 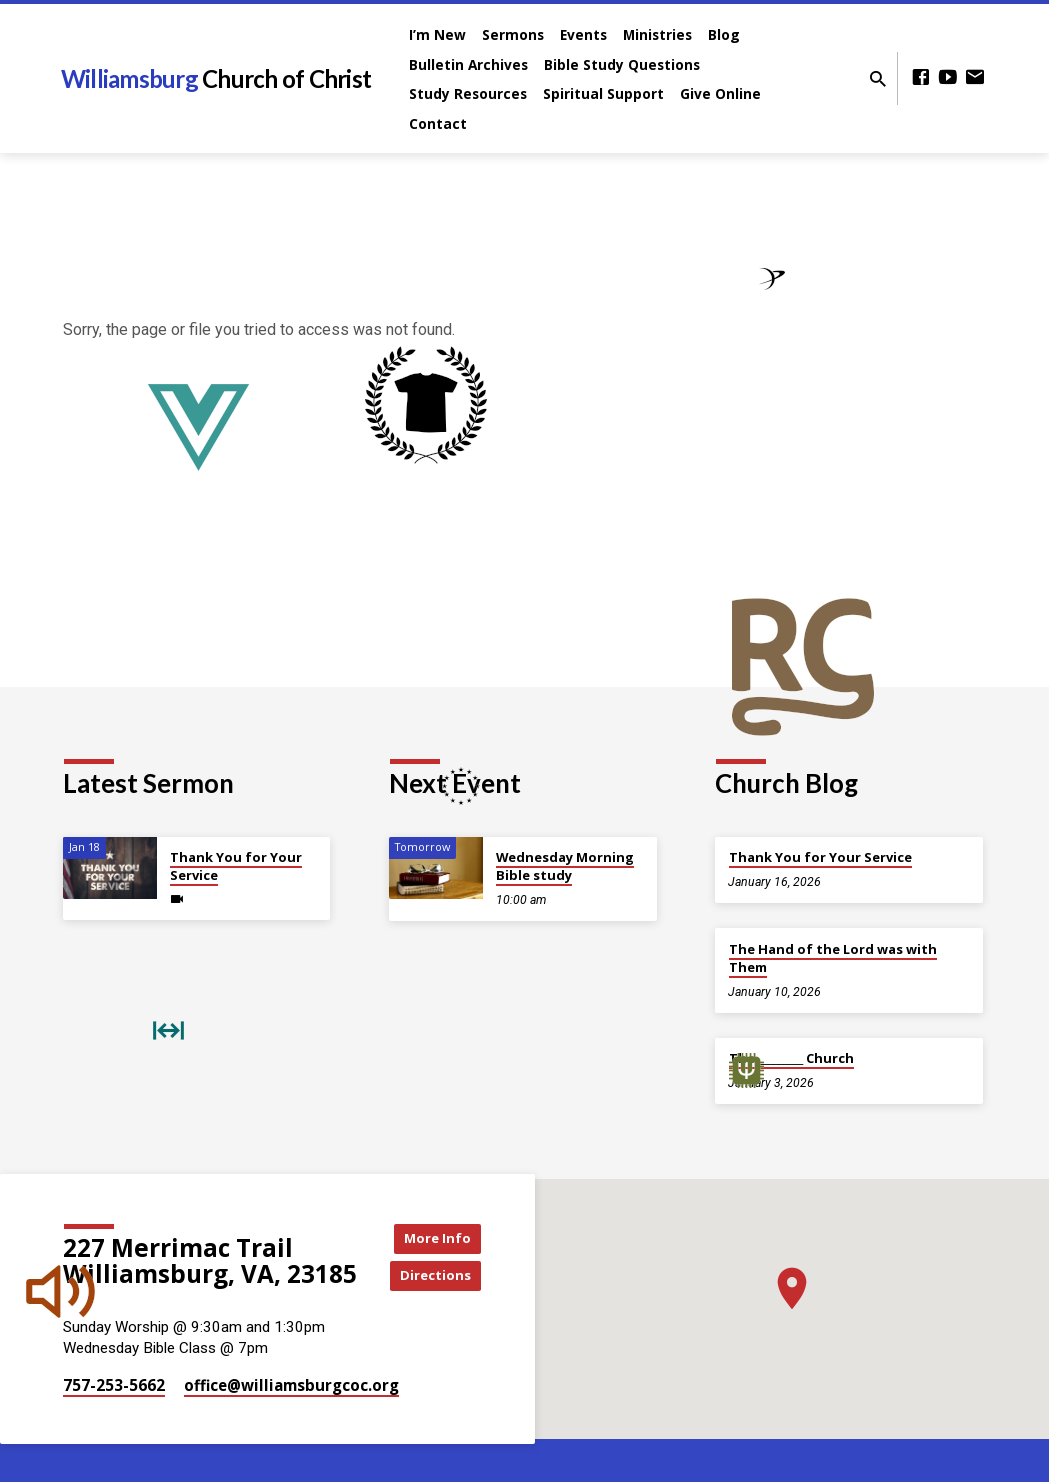 What do you see at coordinates (803, 667) in the screenshot?
I see `RevenueCat company logo` at bounding box center [803, 667].